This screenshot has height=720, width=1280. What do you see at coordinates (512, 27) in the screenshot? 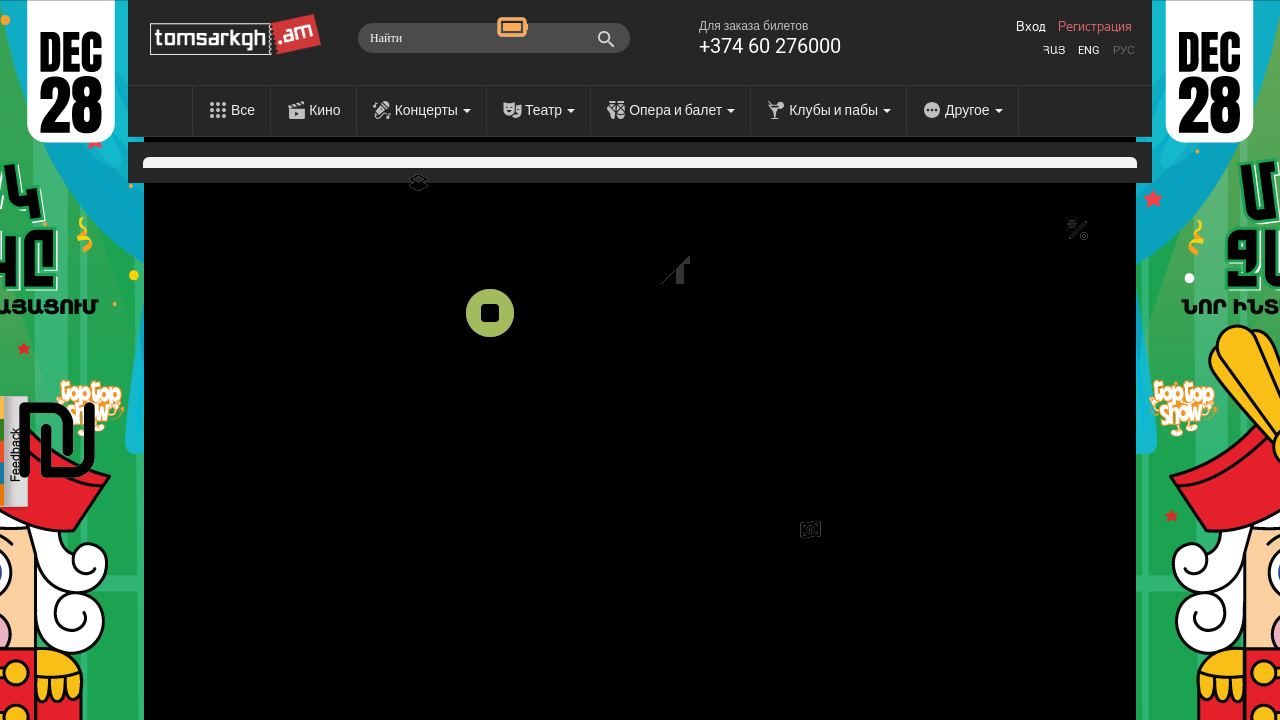
I see `indicates current battery level` at bounding box center [512, 27].